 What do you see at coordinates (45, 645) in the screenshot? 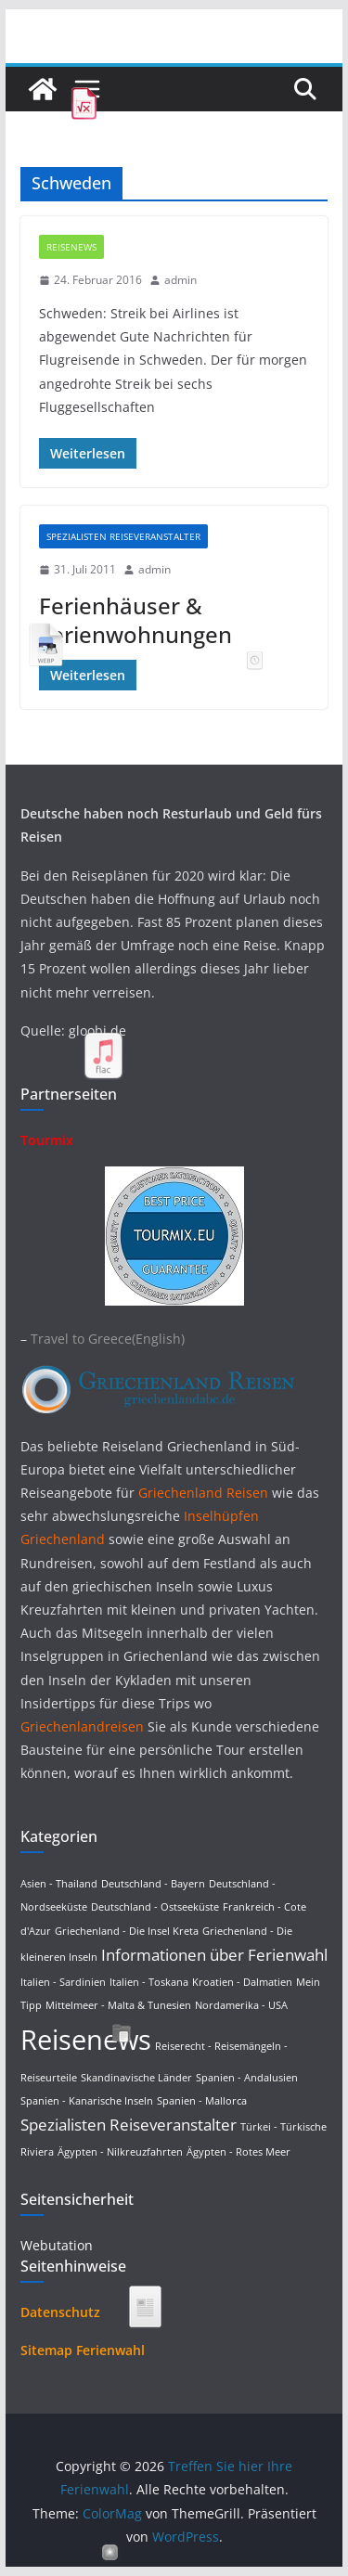
I see `a webp image file` at bounding box center [45, 645].